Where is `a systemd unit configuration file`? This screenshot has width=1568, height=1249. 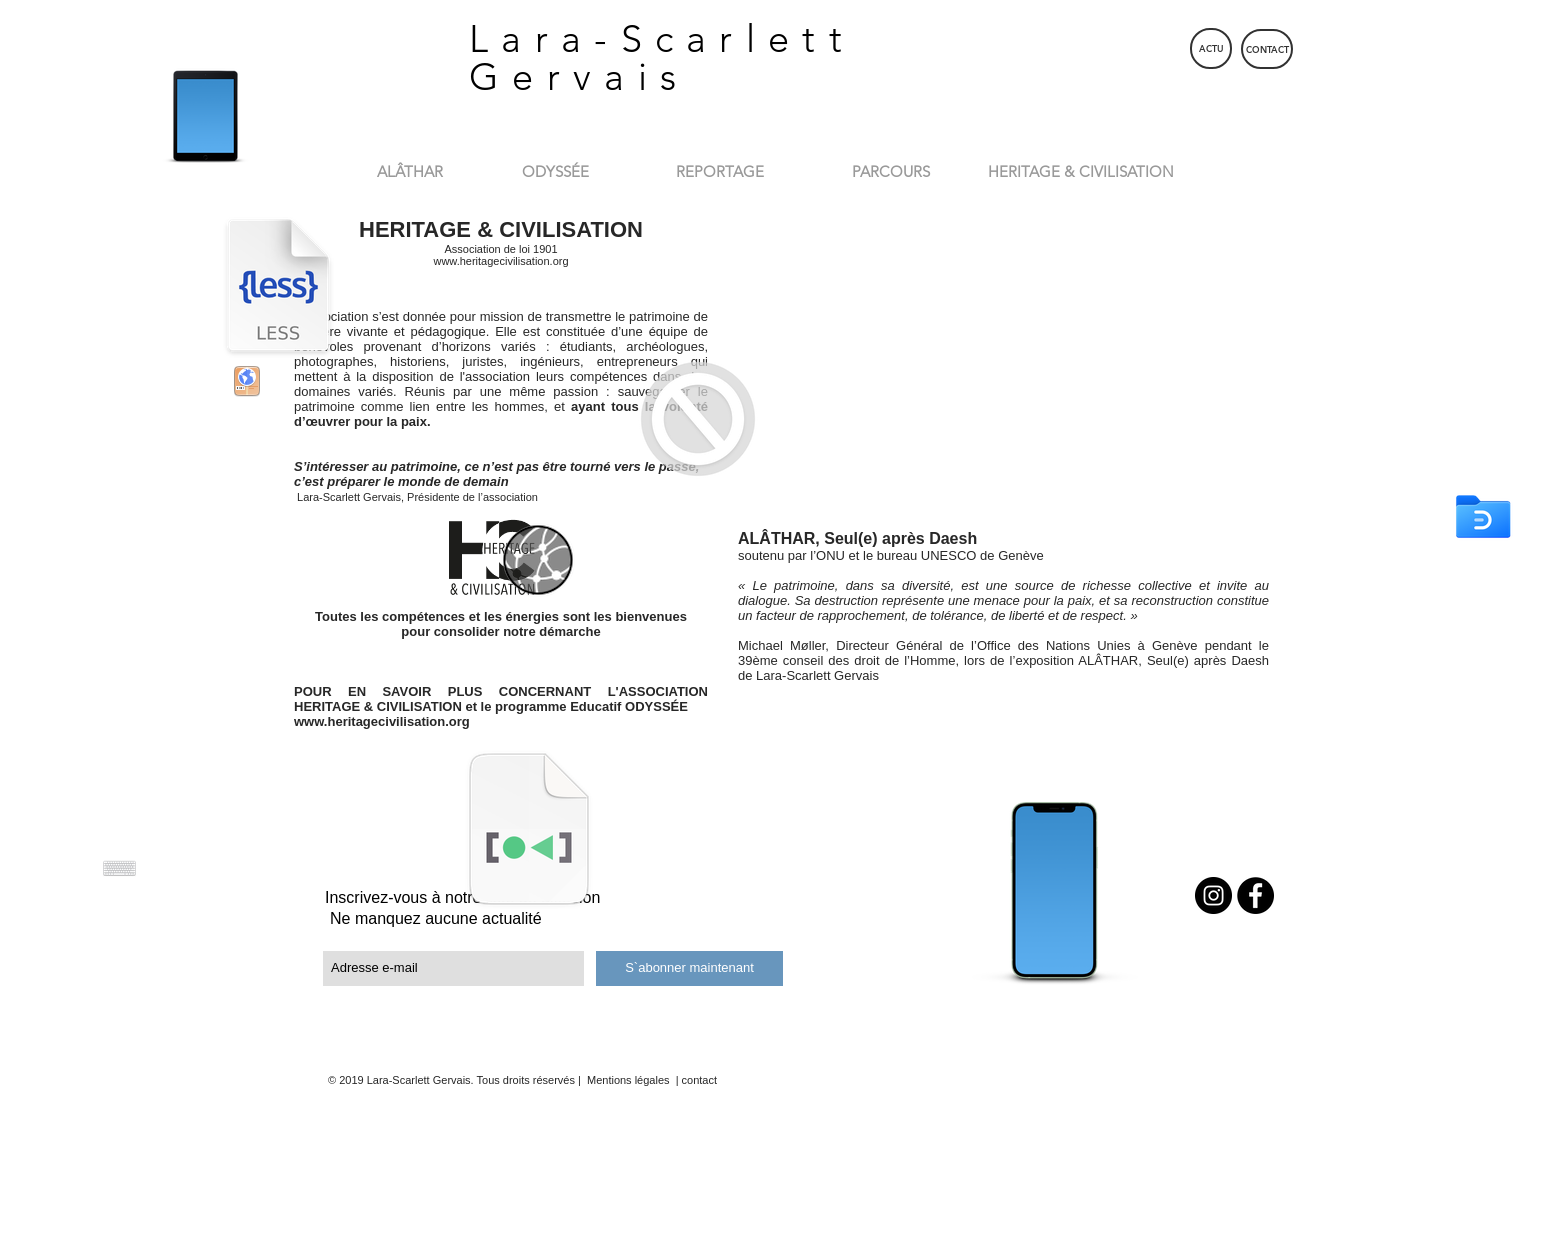
a systemd unit configuration file is located at coordinates (529, 829).